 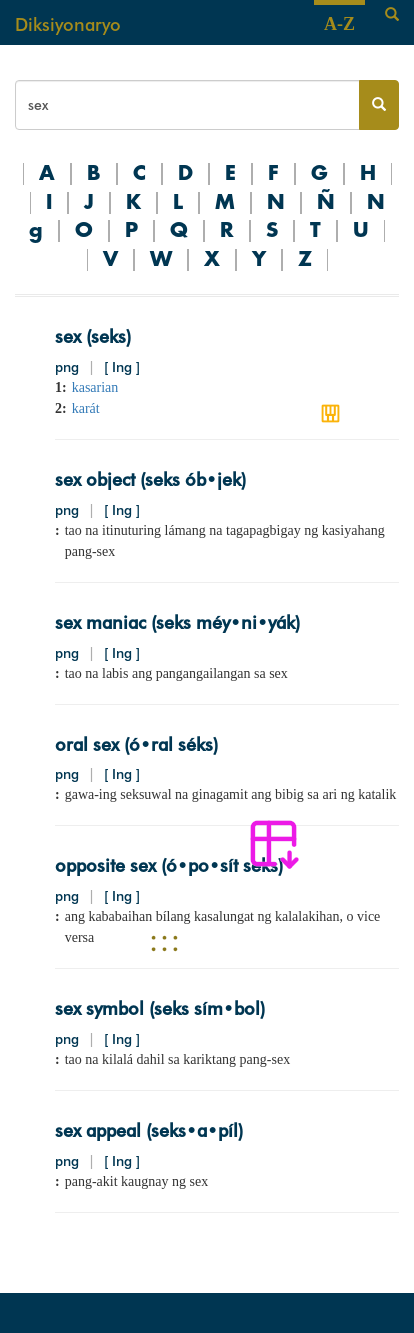 What do you see at coordinates (330, 413) in the screenshot?
I see `open music or piano app` at bounding box center [330, 413].